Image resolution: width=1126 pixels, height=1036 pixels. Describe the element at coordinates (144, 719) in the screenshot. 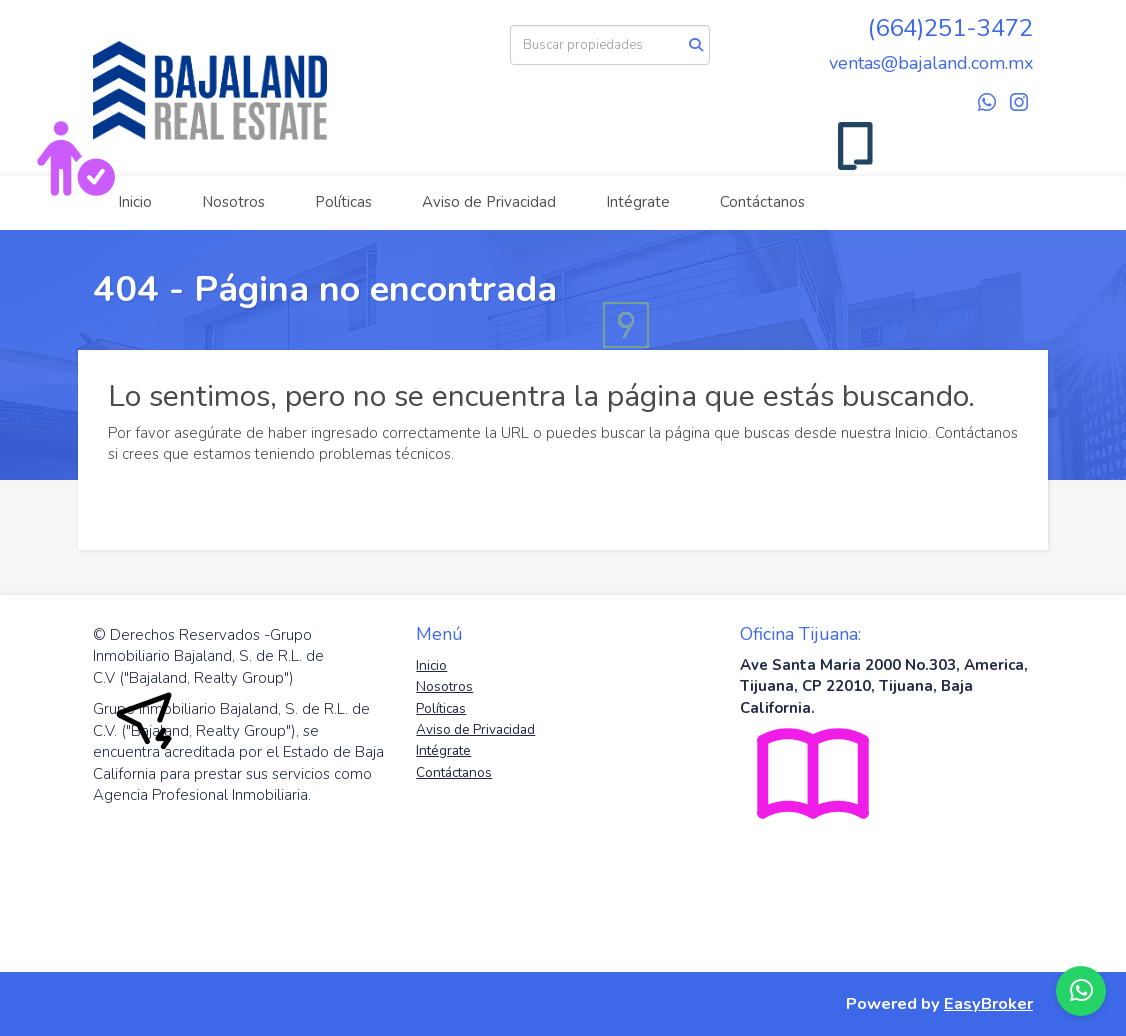

I see `quick location access or rapid positioning` at that location.